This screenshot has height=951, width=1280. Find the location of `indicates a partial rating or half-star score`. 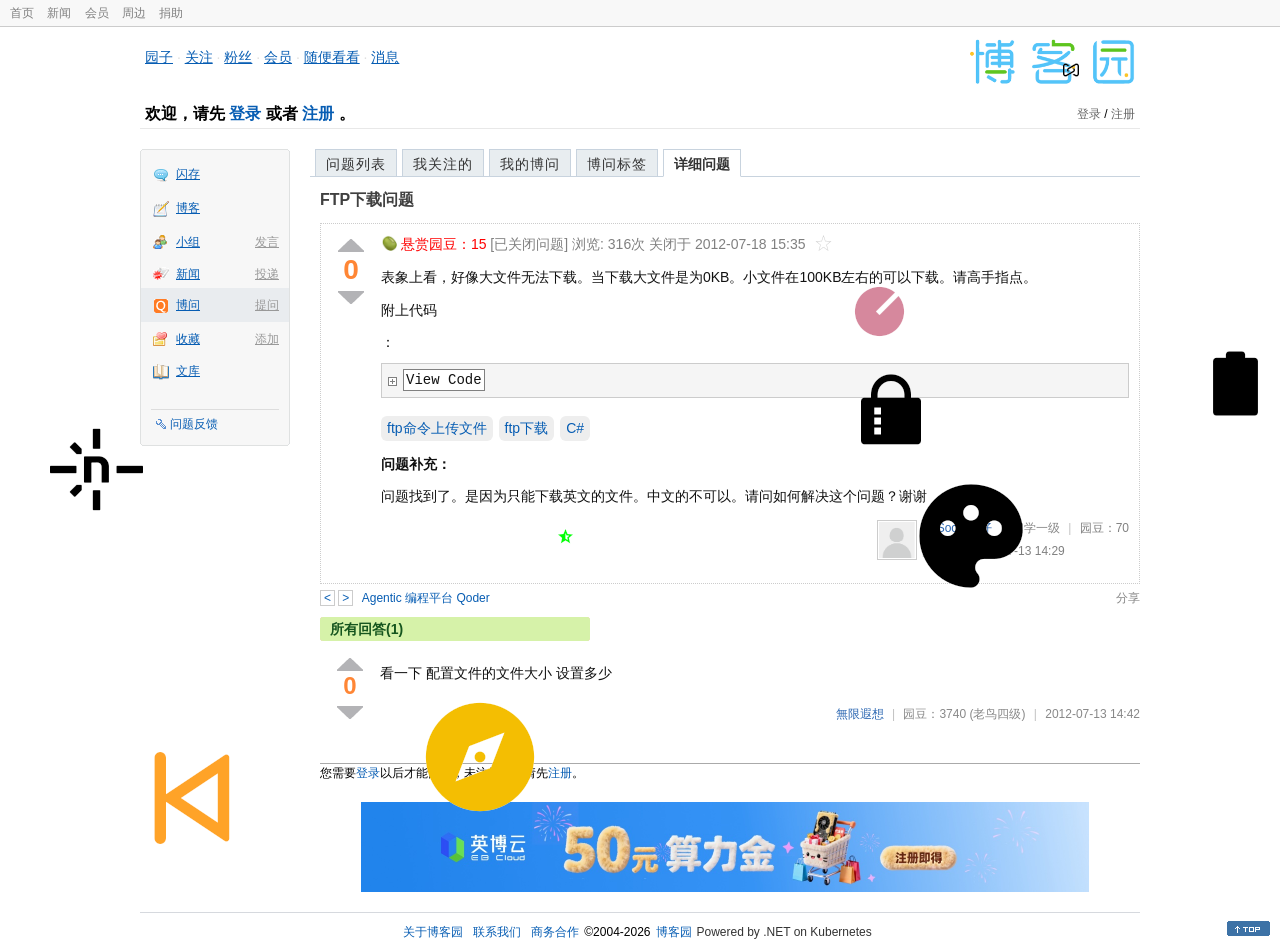

indicates a partial rating or half-star score is located at coordinates (565, 536).